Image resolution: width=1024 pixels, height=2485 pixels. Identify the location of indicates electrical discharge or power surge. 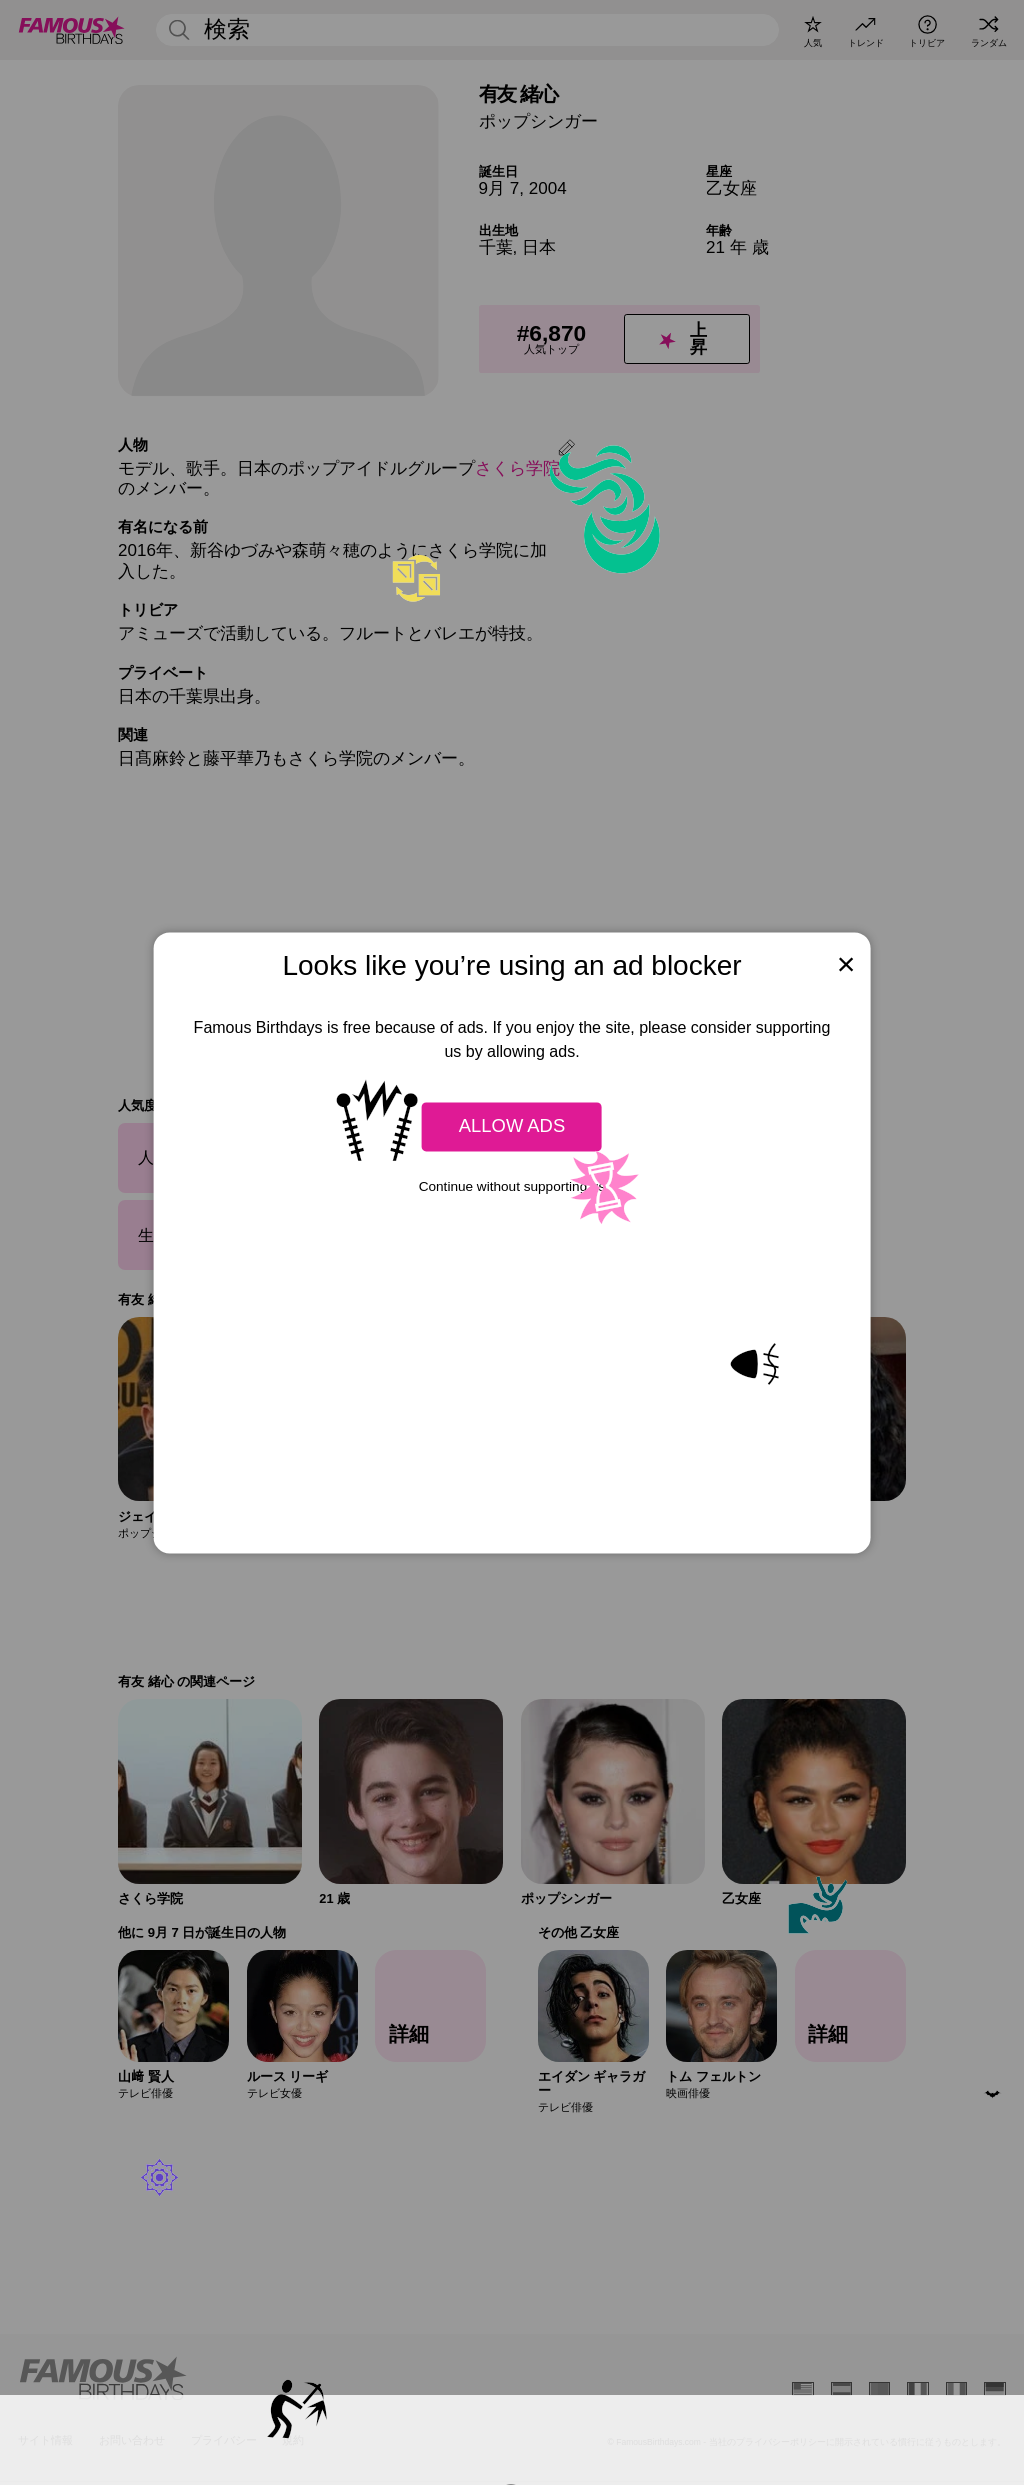
(377, 1120).